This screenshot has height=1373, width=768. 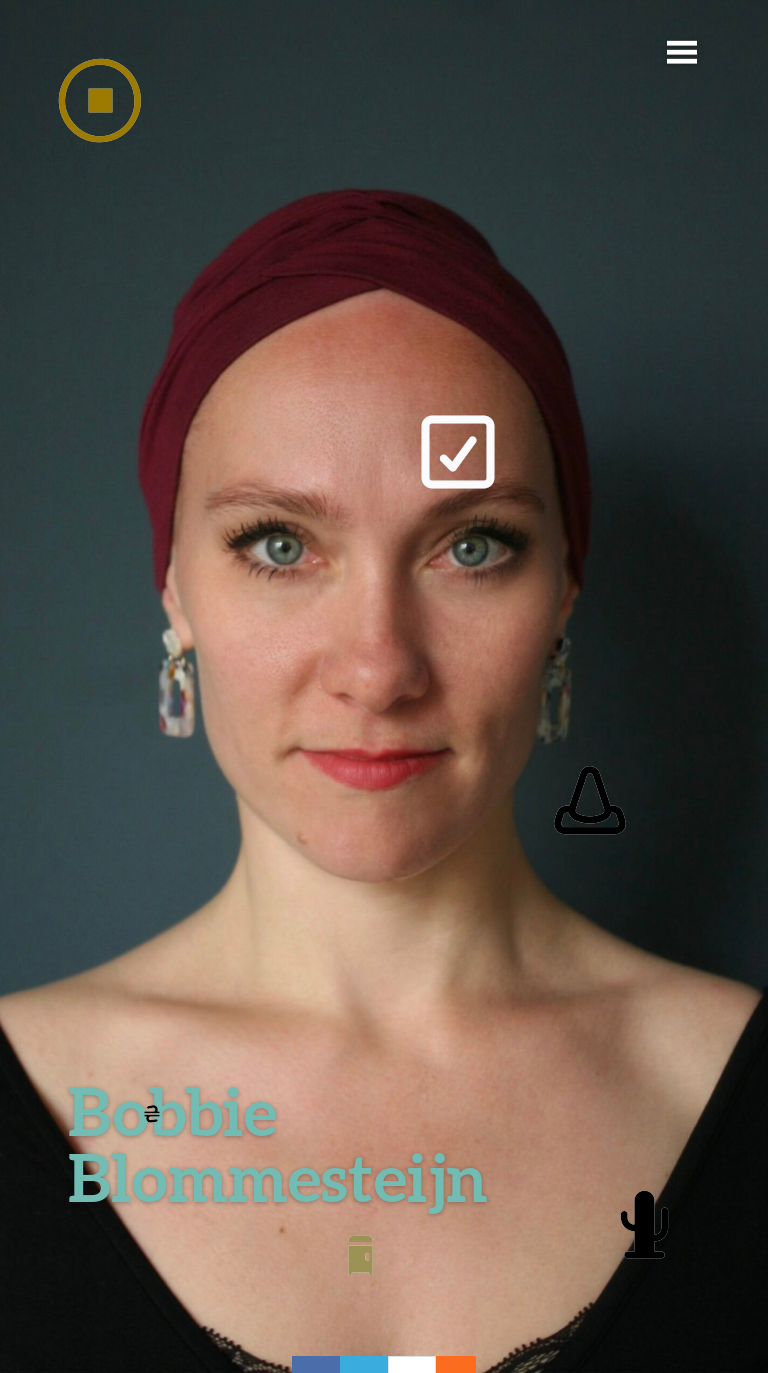 I want to click on indicates desert or arid climate conditions, so click(x=644, y=1224).